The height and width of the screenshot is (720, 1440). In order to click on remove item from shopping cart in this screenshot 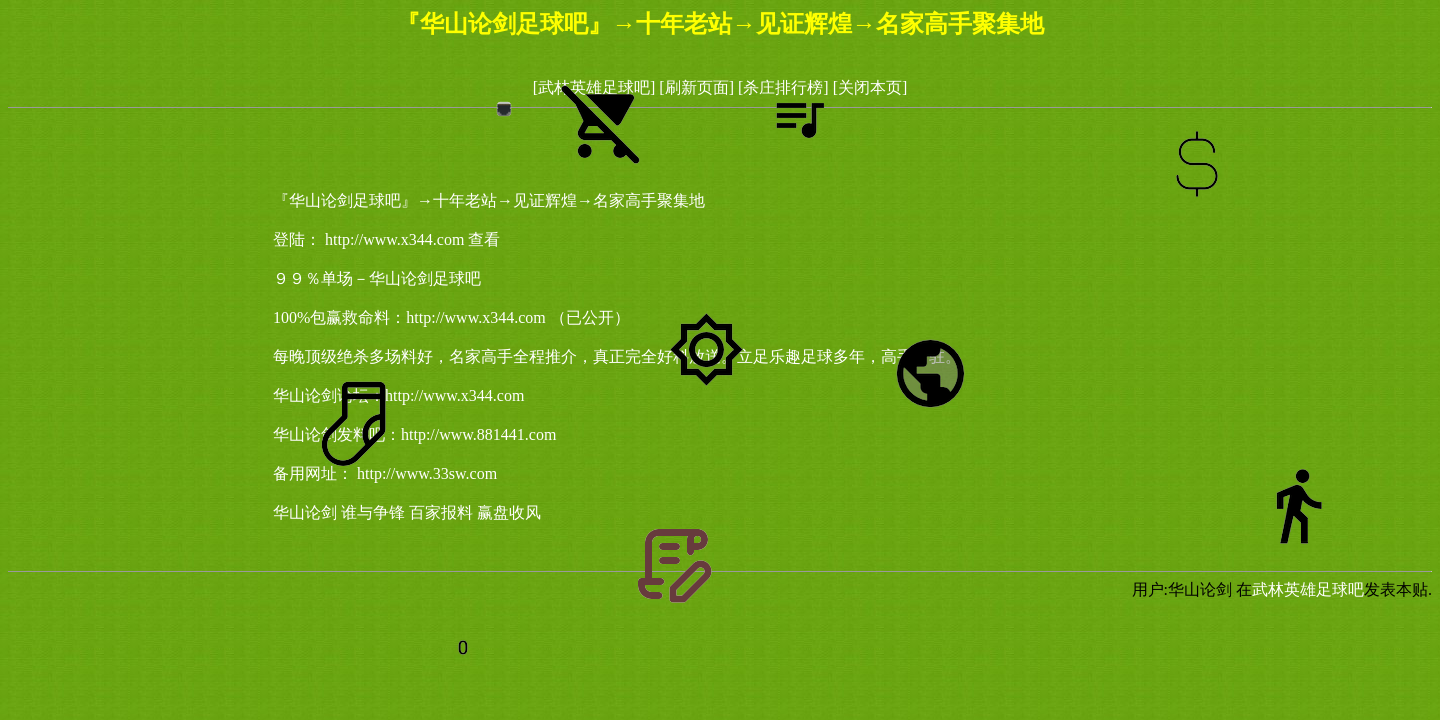, I will do `click(602, 122)`.